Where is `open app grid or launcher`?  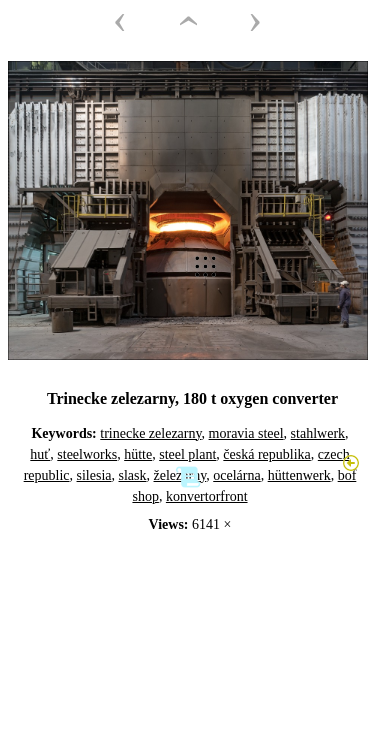
open app grid or launcher is located at coordinates (205, 266).